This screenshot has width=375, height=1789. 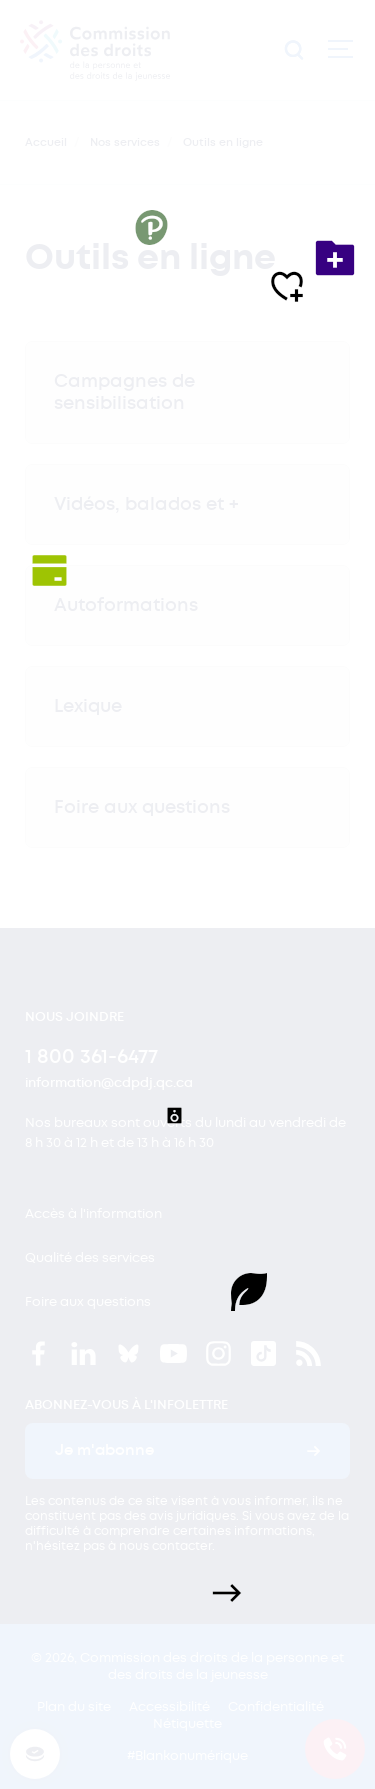 I want to click on access payment methods, so click(x=49, y=570).